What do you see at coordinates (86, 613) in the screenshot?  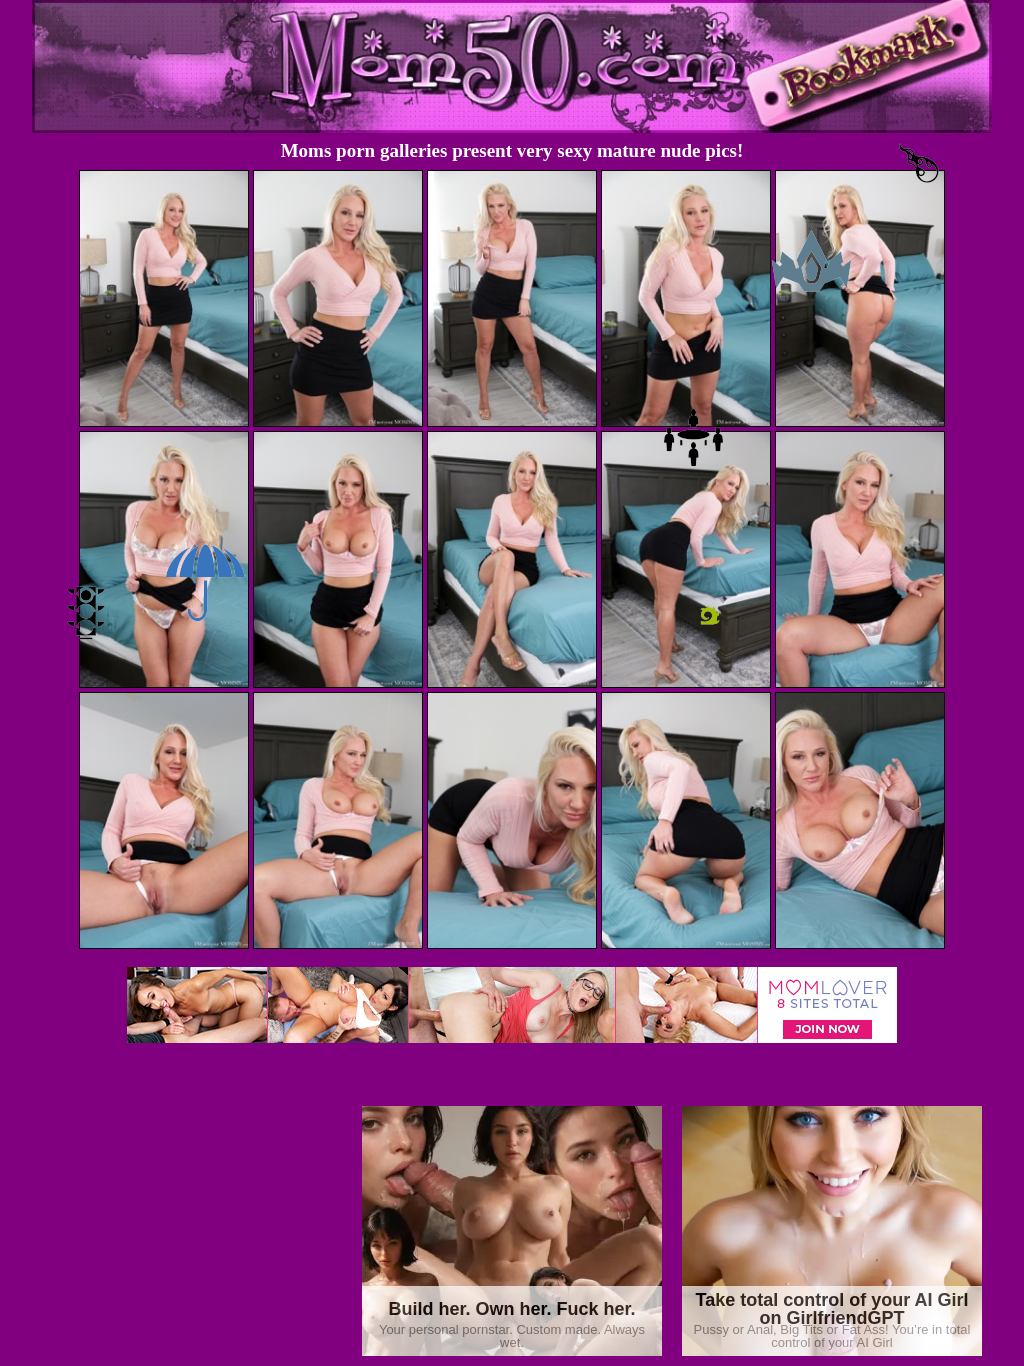 I see `indicates a stopped or halted state` at bounding box center [86, 613].